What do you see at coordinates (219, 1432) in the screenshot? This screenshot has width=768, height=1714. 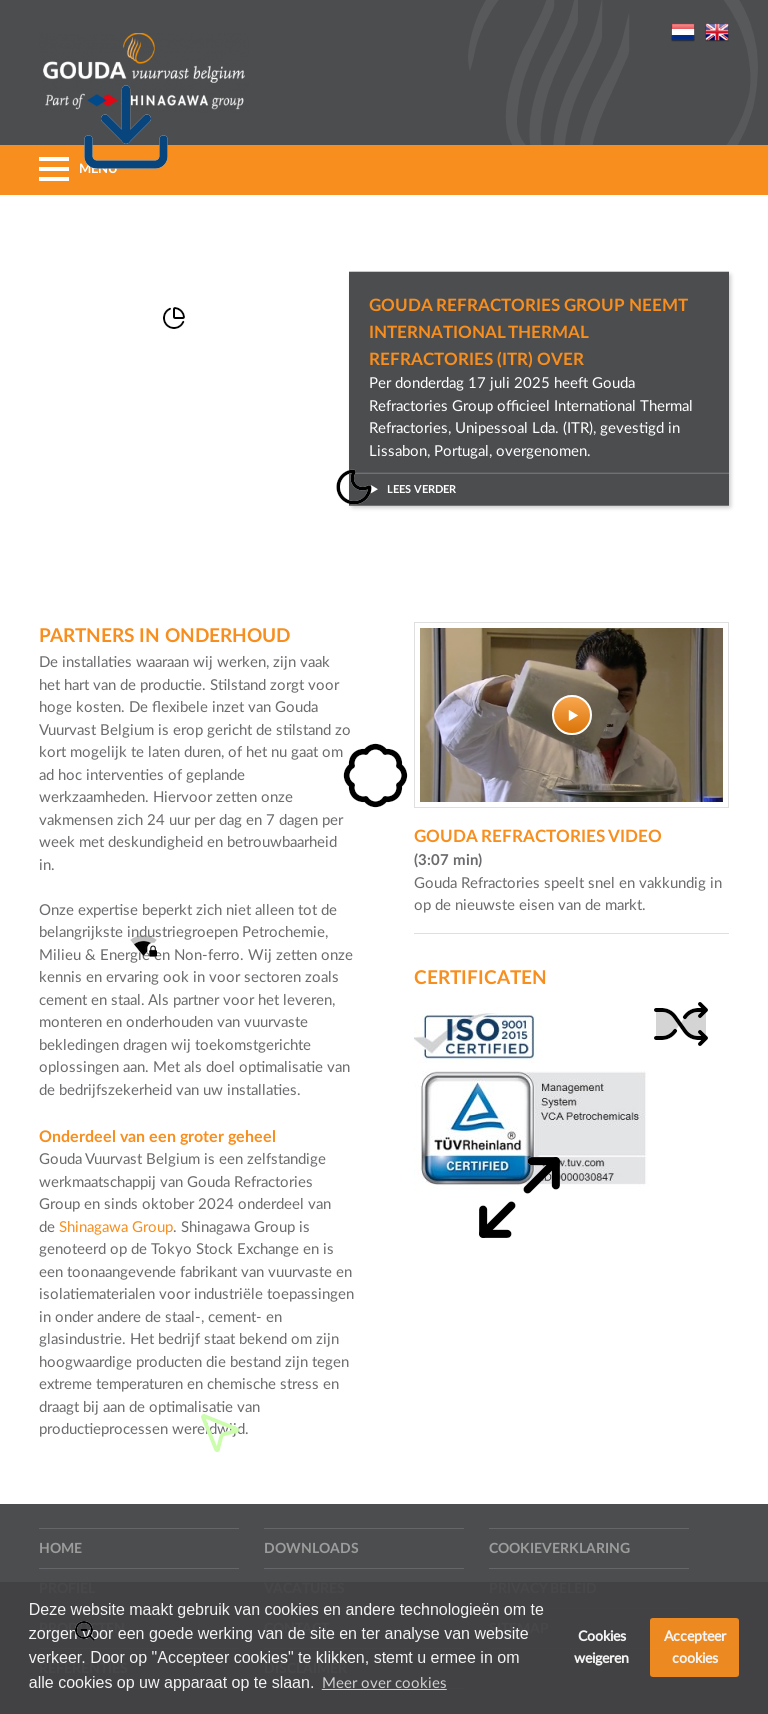 I see `cursor or pointer indicator` at bounding box center [219, 1432].